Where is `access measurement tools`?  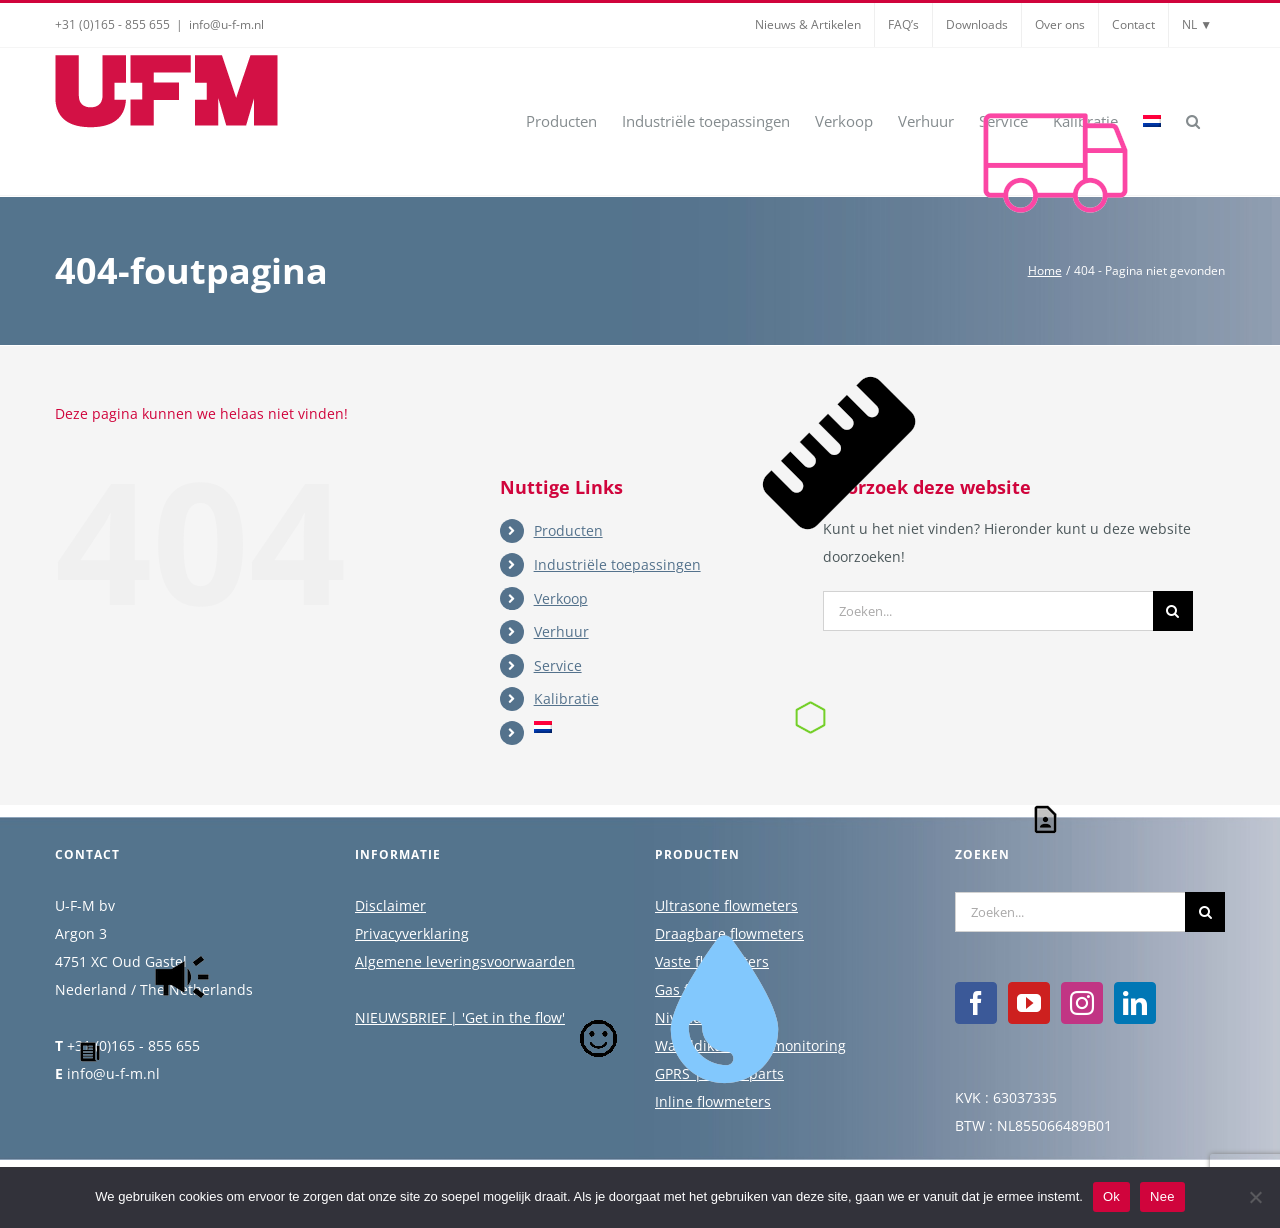 access measurement tools is located at coordinates (839, 453).